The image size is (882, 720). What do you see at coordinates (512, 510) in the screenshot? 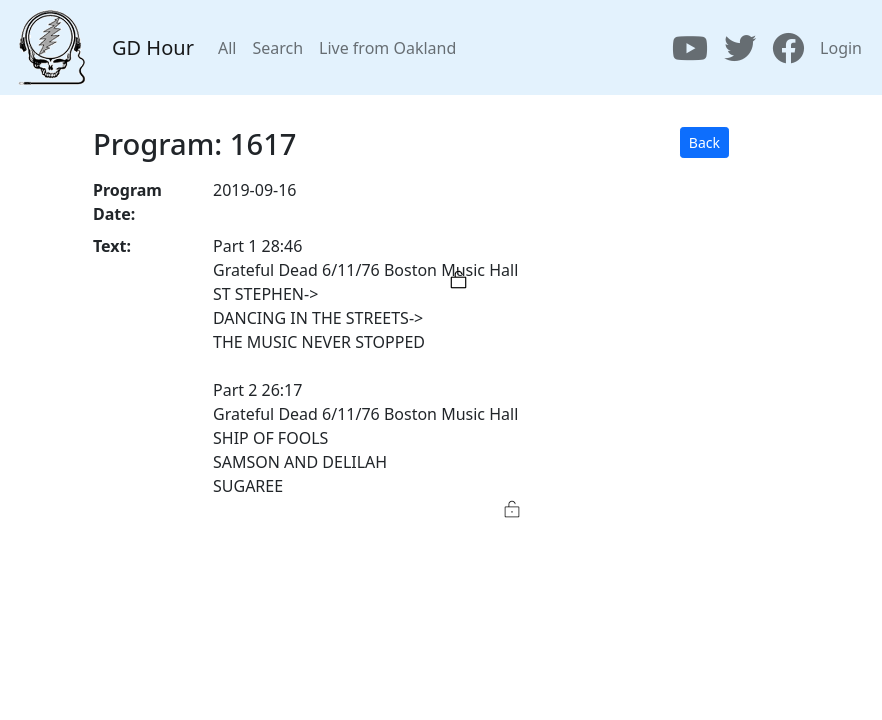
I see `unlocked or unsecured state` at bounding box center [512, 510].